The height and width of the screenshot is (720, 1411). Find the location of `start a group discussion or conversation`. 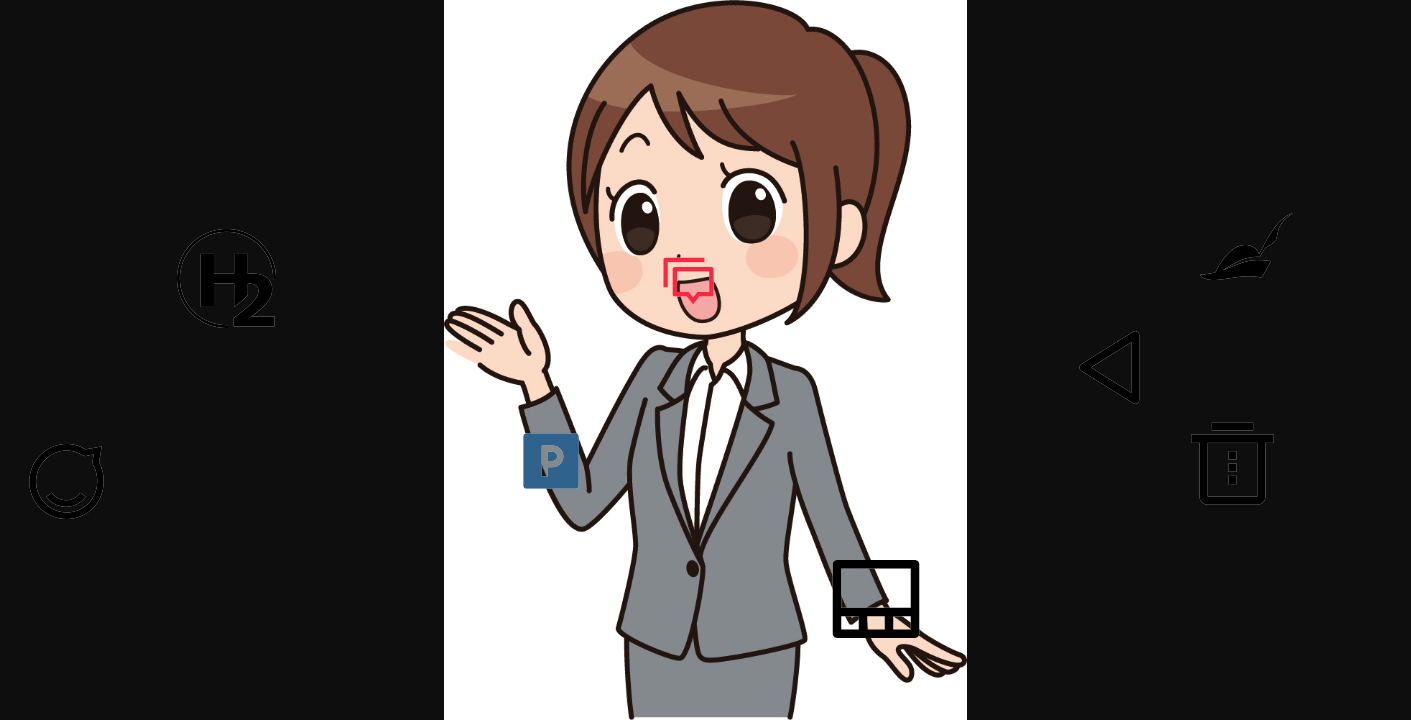

start a group discussion or conversation is located at coordinates (688, 280).